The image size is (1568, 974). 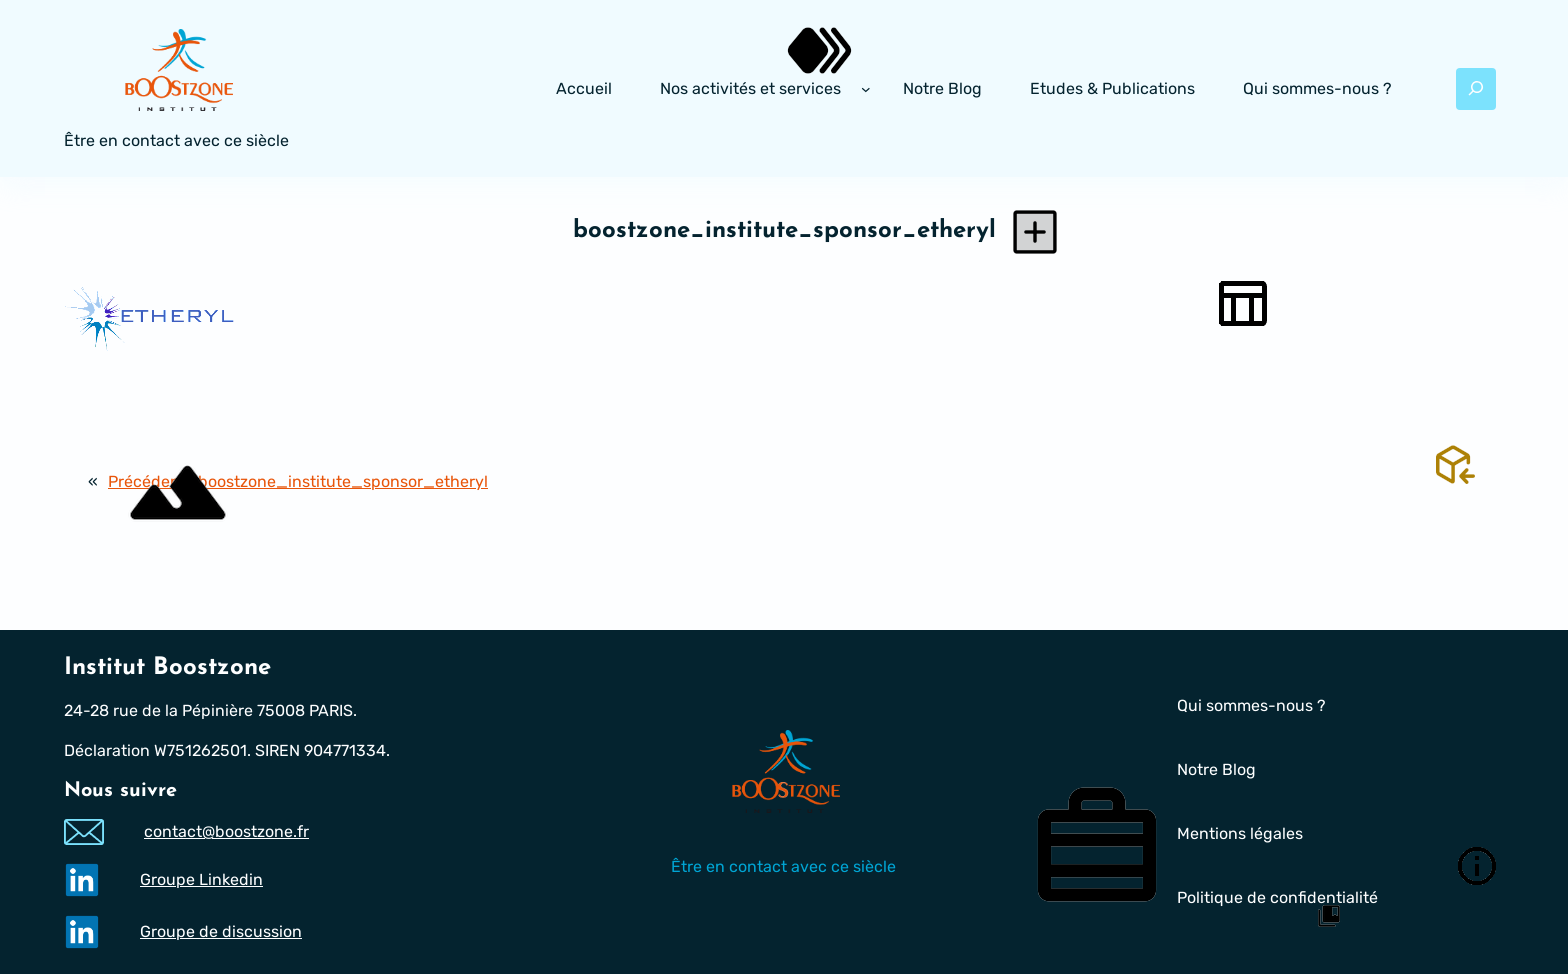 What do you see at coordinates (819, 50) in the screenshot?
I see `access animation keyframes` at bounding box center [819, 50].